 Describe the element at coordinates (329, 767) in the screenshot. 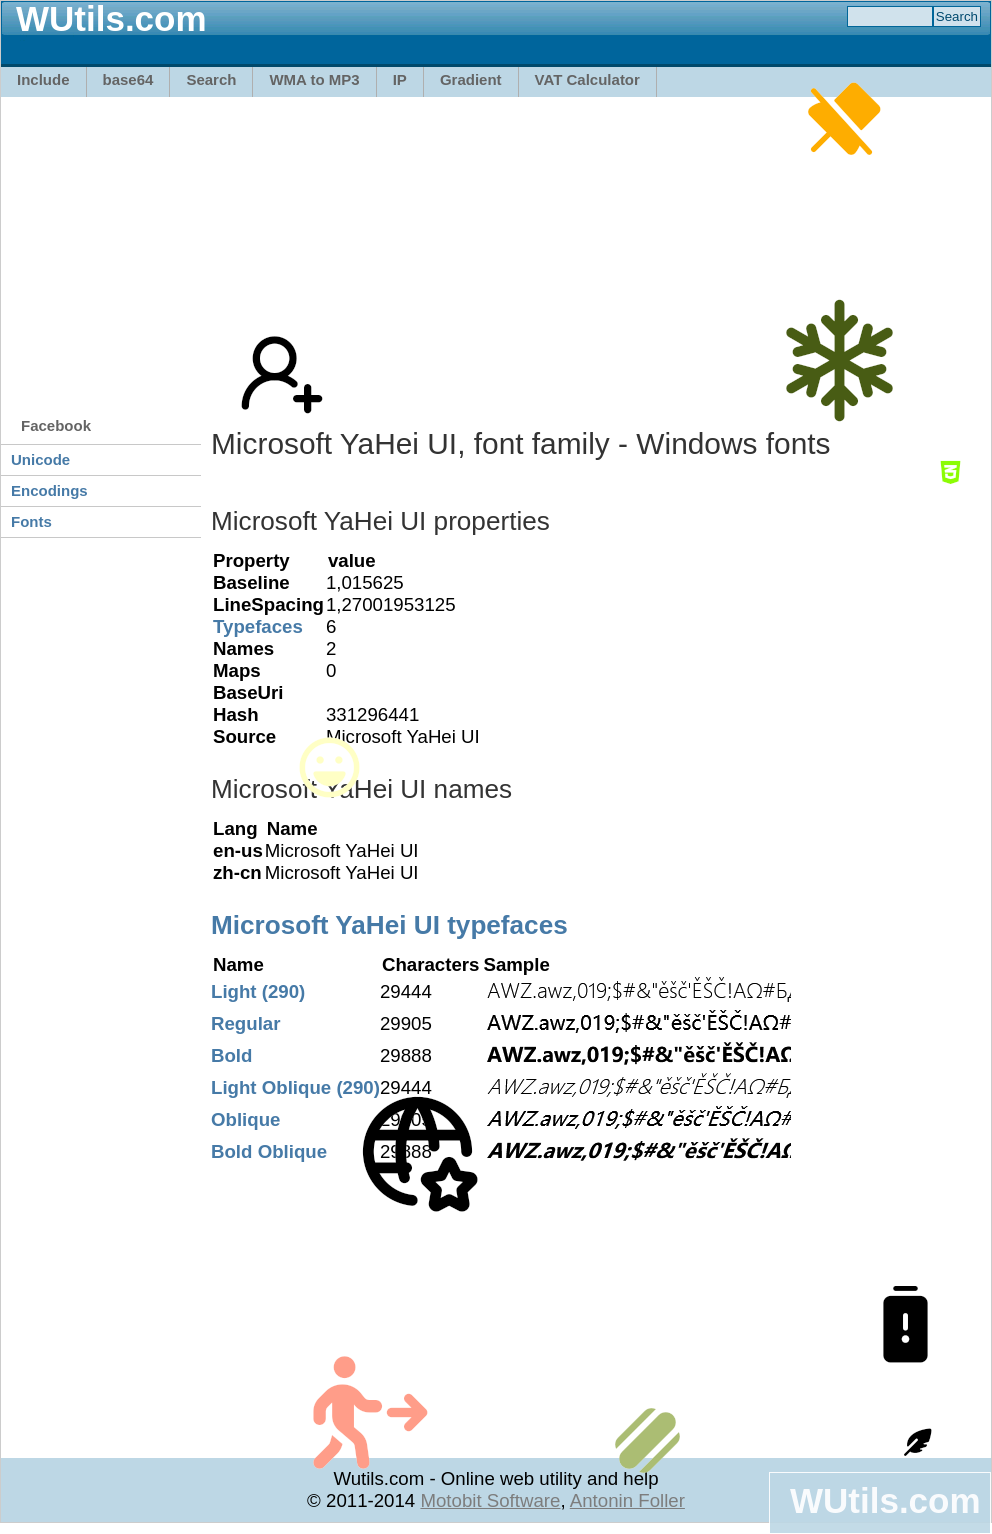

I see `add a reaction to a message` at that location.